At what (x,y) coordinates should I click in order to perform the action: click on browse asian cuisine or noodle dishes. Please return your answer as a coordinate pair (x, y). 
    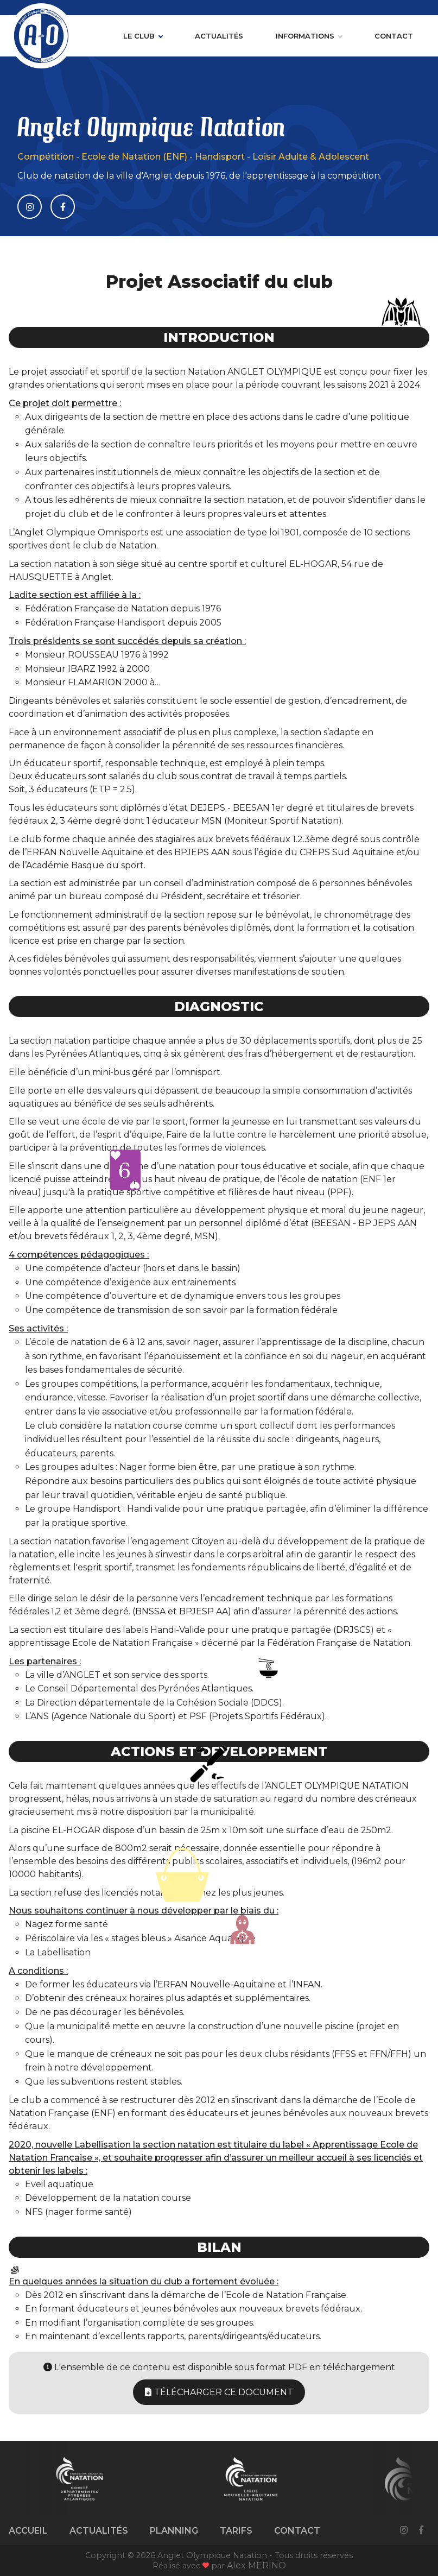
    Looking at the image, I should click on (269, 1668).